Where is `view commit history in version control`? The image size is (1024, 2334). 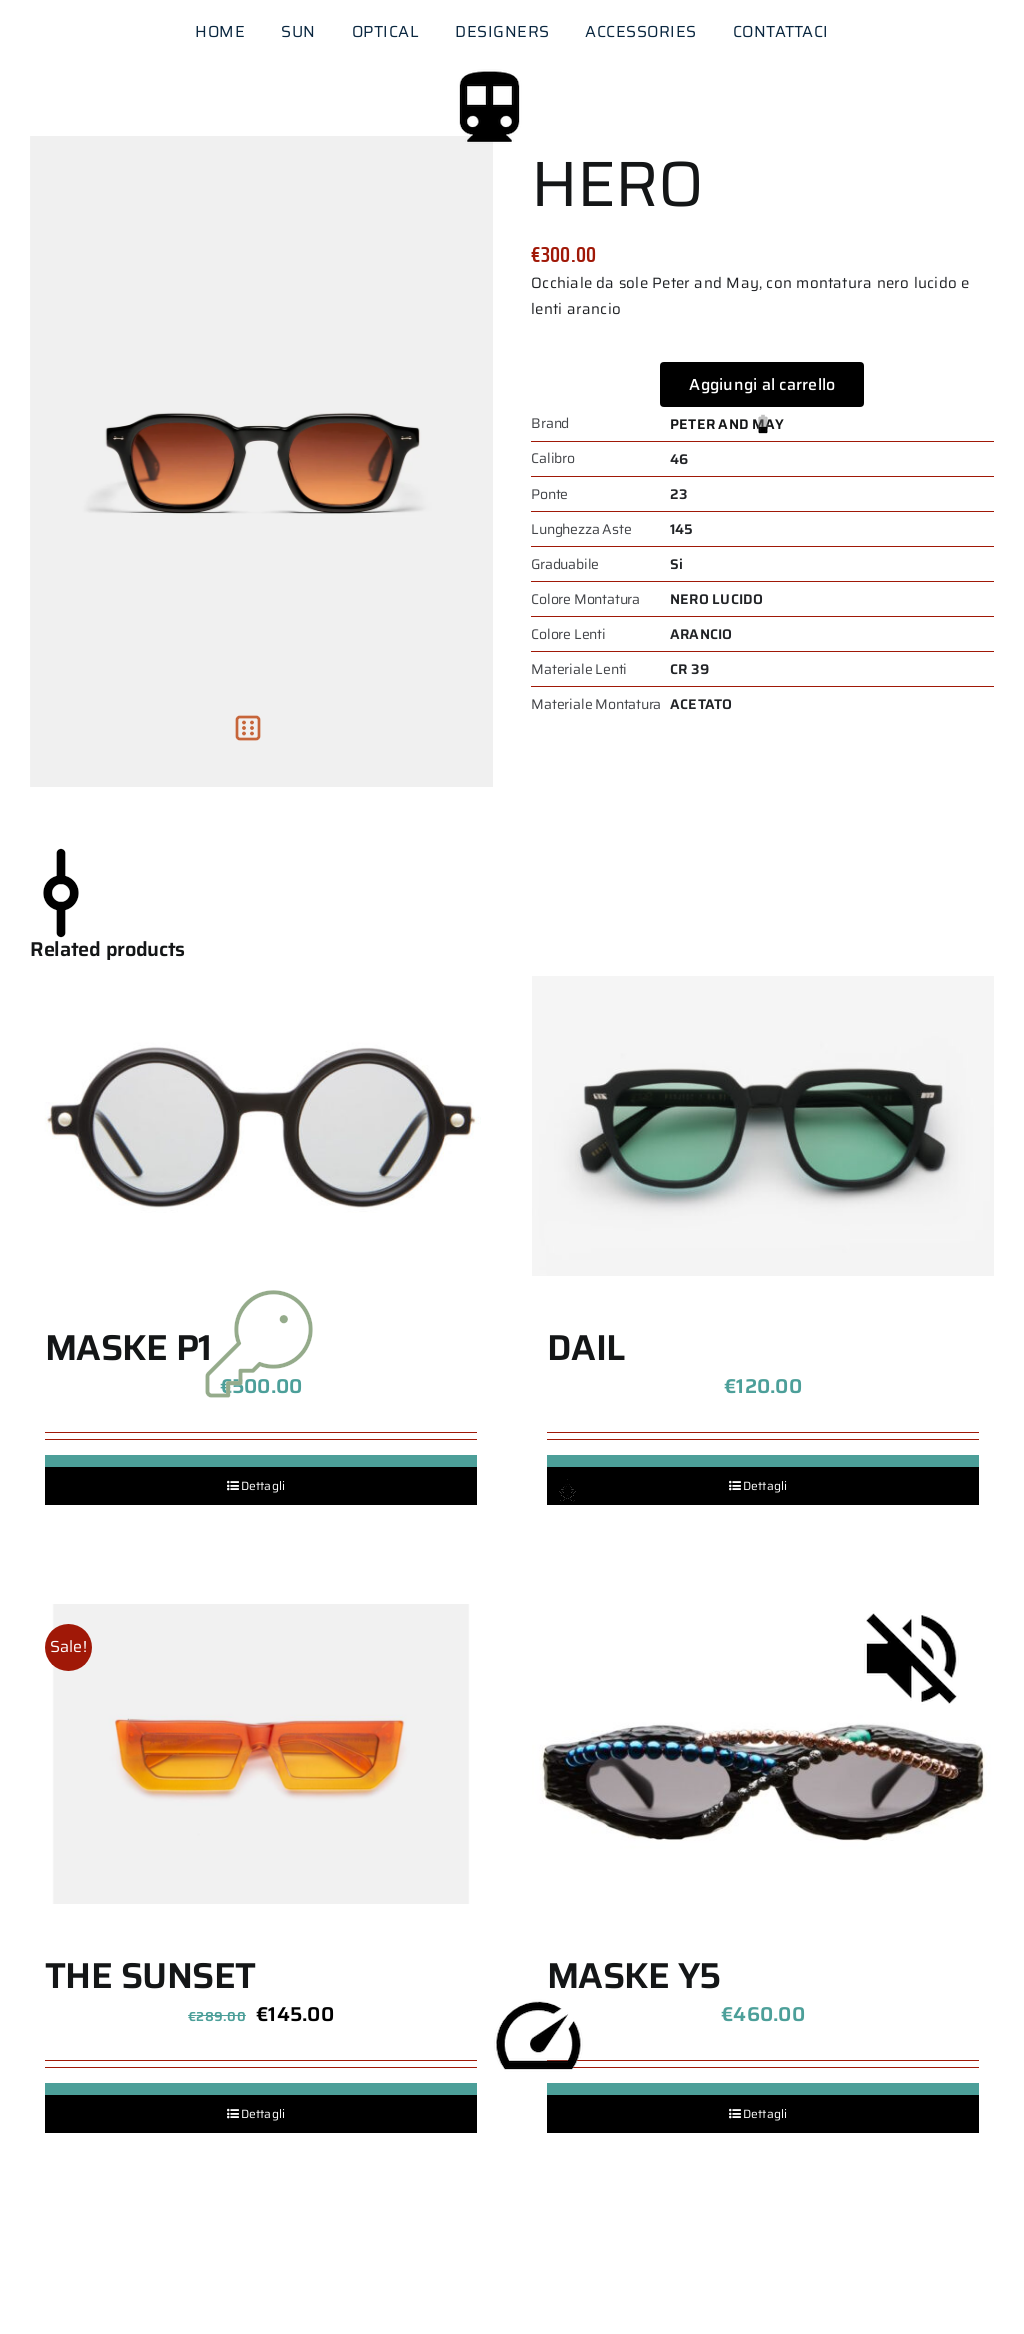 view commit history in version control is located at coordinates (61, 893).